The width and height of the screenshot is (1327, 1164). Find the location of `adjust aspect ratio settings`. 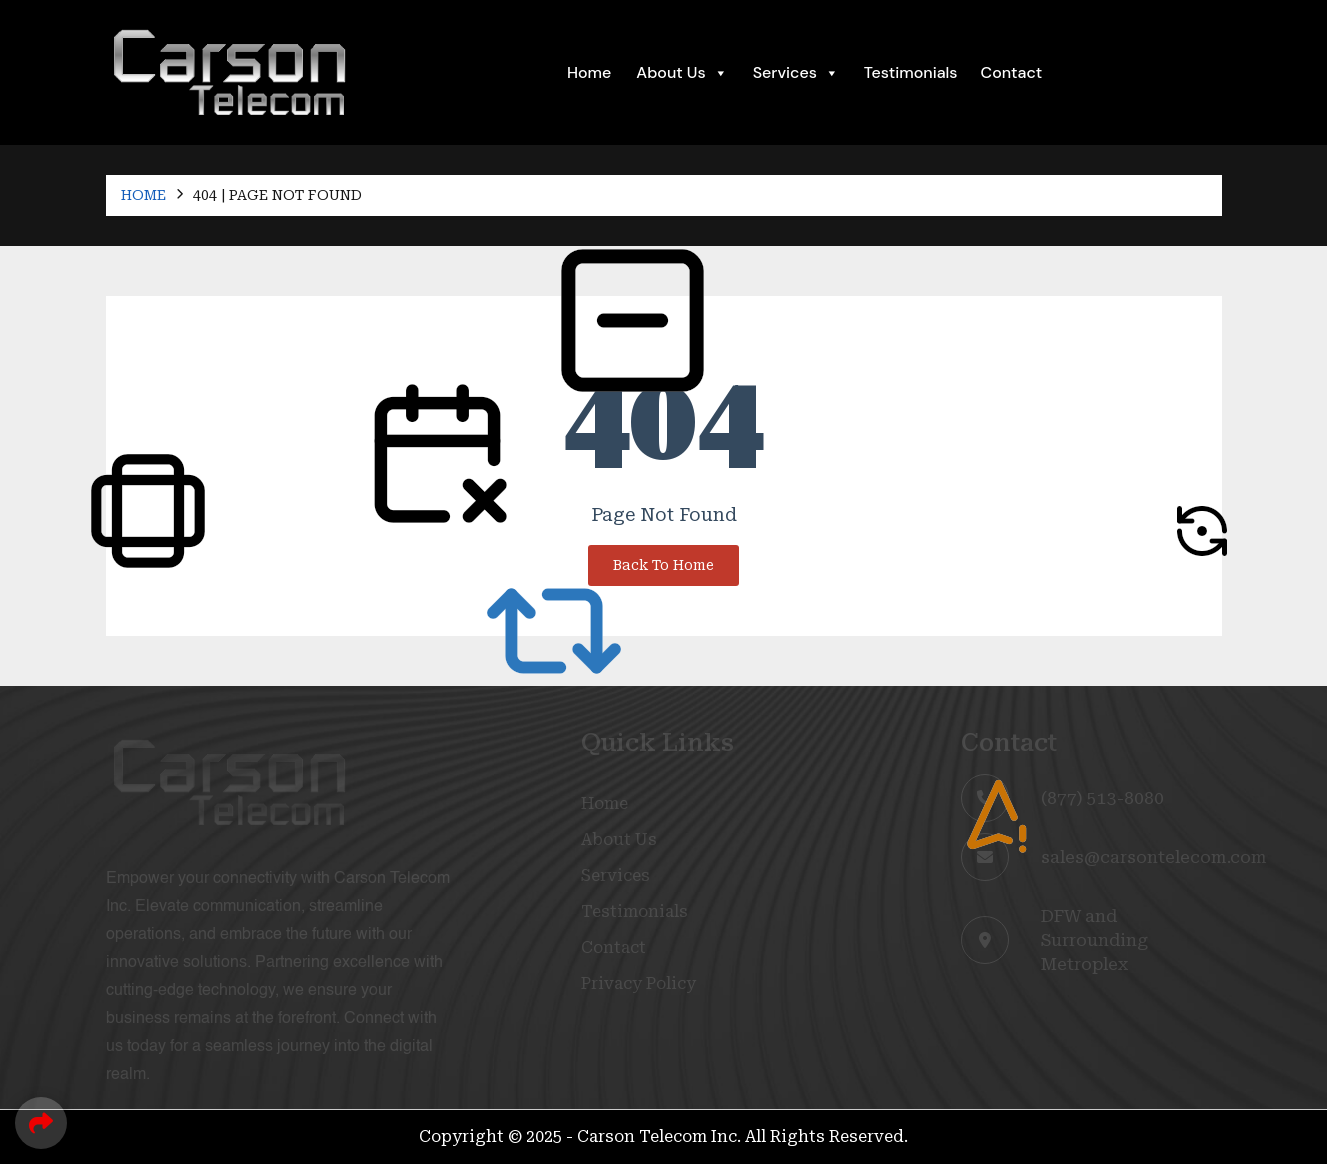

adjust aspect ratio settings is located at coordinates (148, 511).